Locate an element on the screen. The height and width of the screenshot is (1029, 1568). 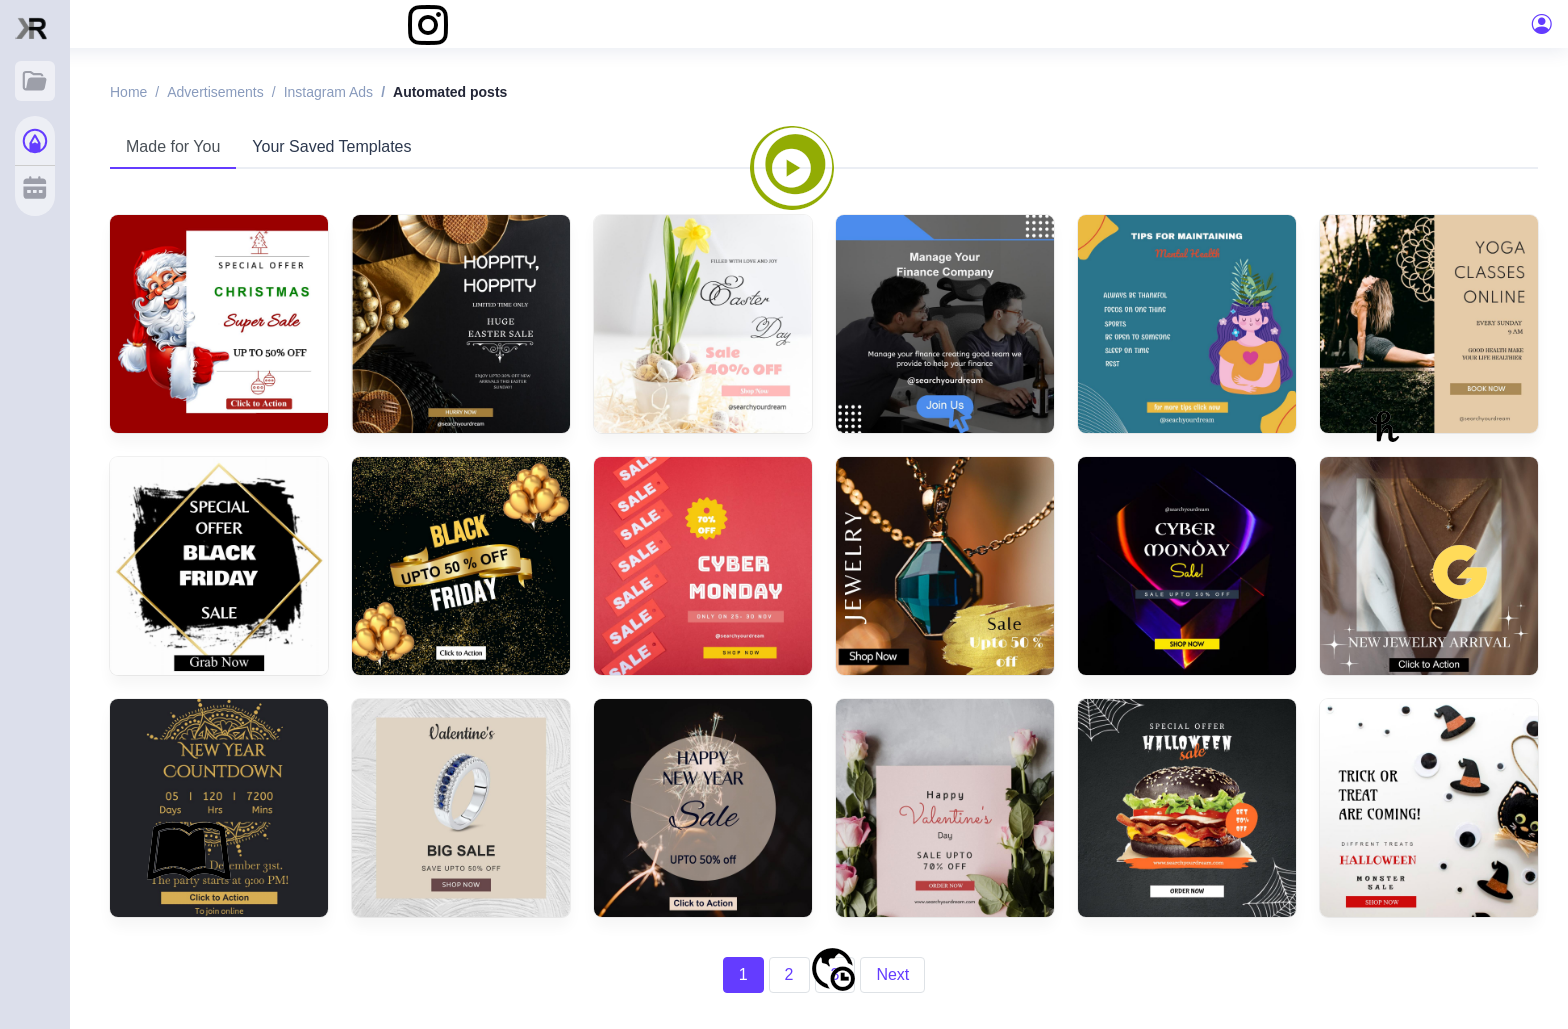
visit justgiving fundraising platform is located at coordinates (1460, 572).